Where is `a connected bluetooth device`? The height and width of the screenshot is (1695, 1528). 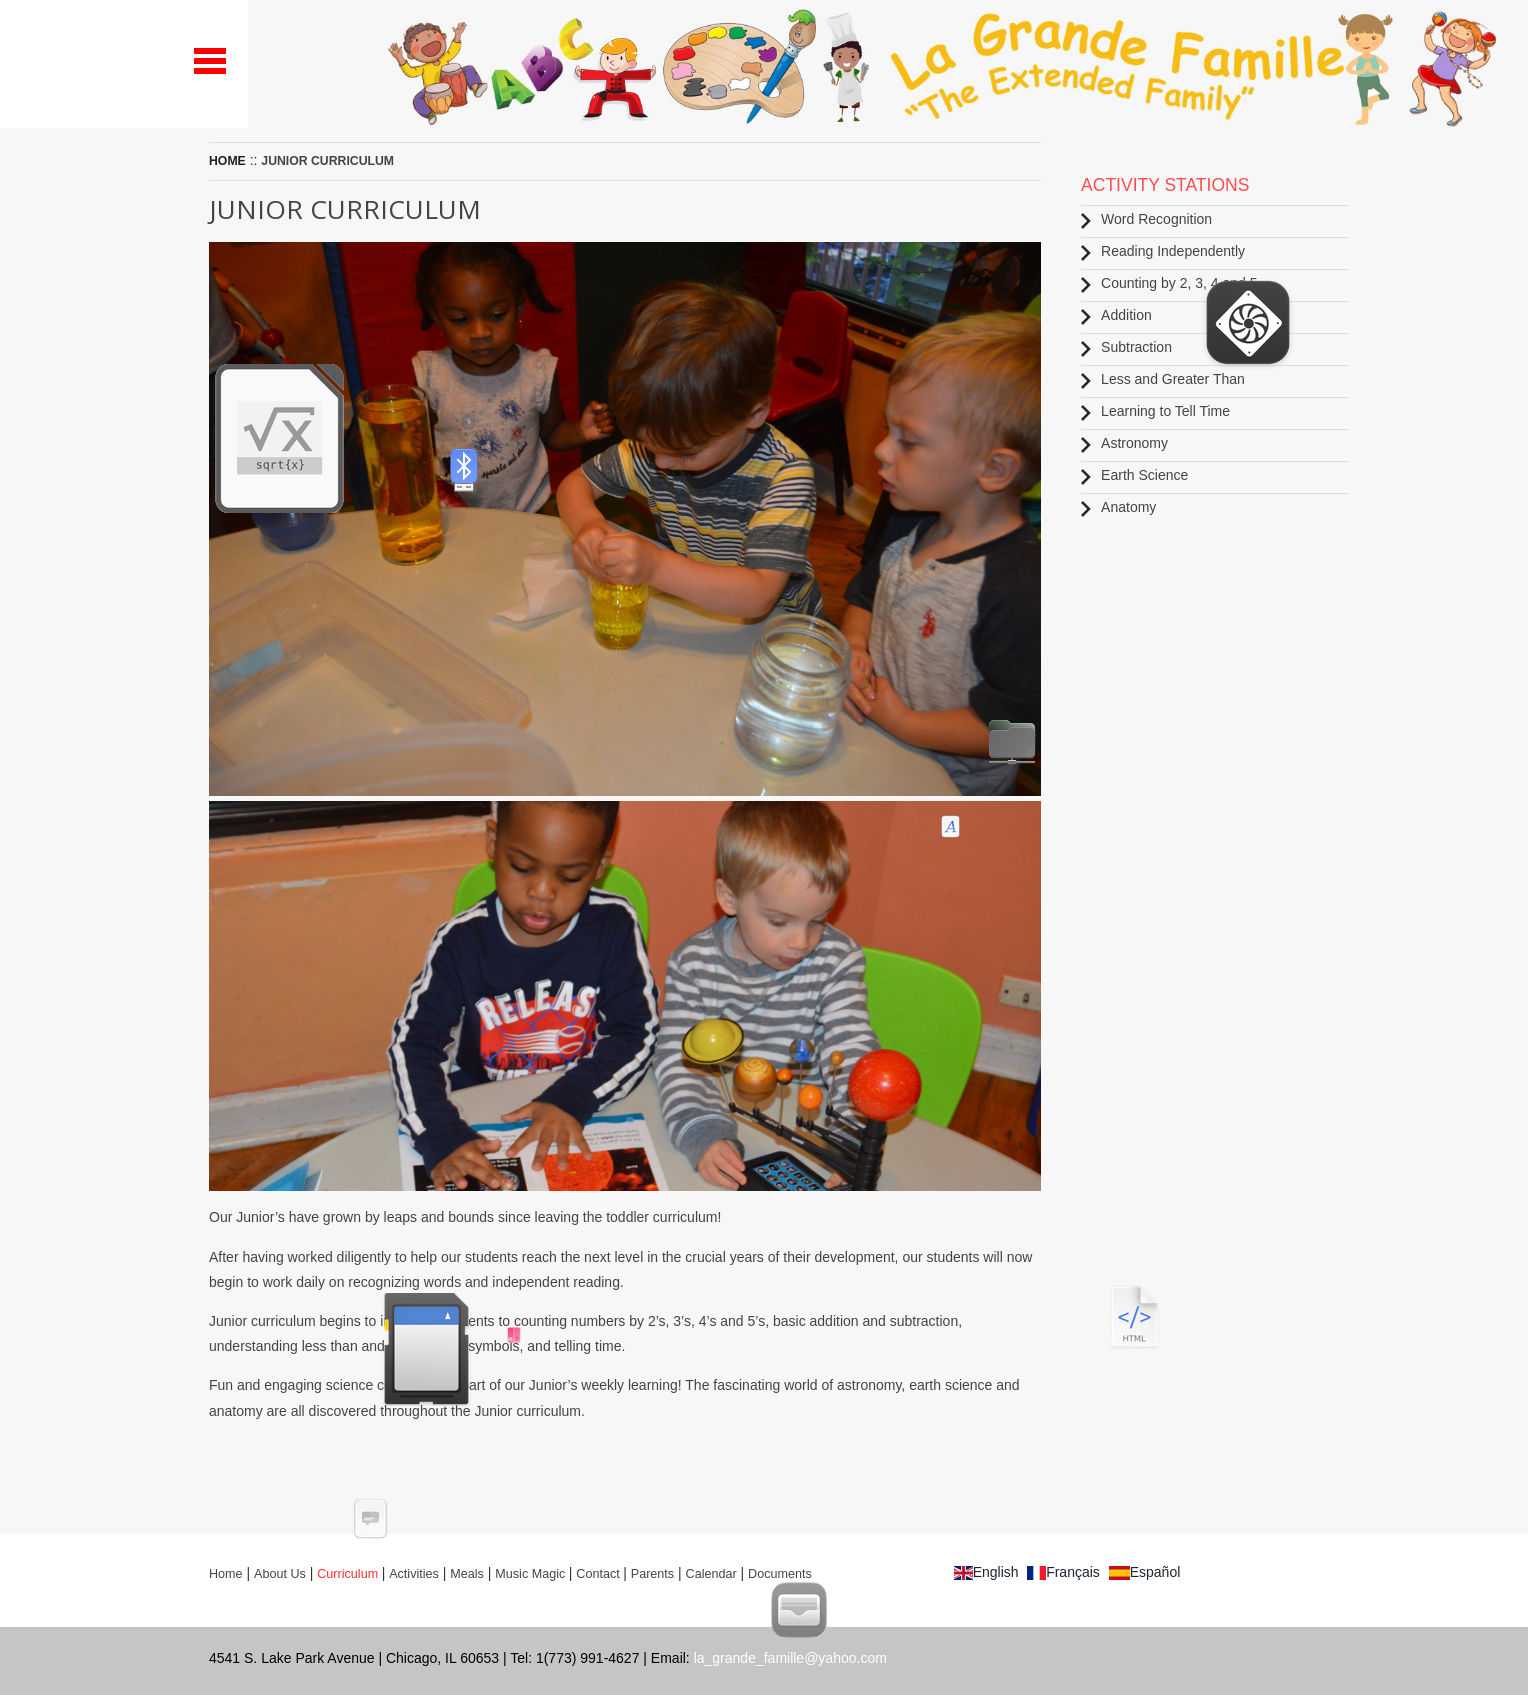
a connected bluetooth device is located at coordinates (464, 470).